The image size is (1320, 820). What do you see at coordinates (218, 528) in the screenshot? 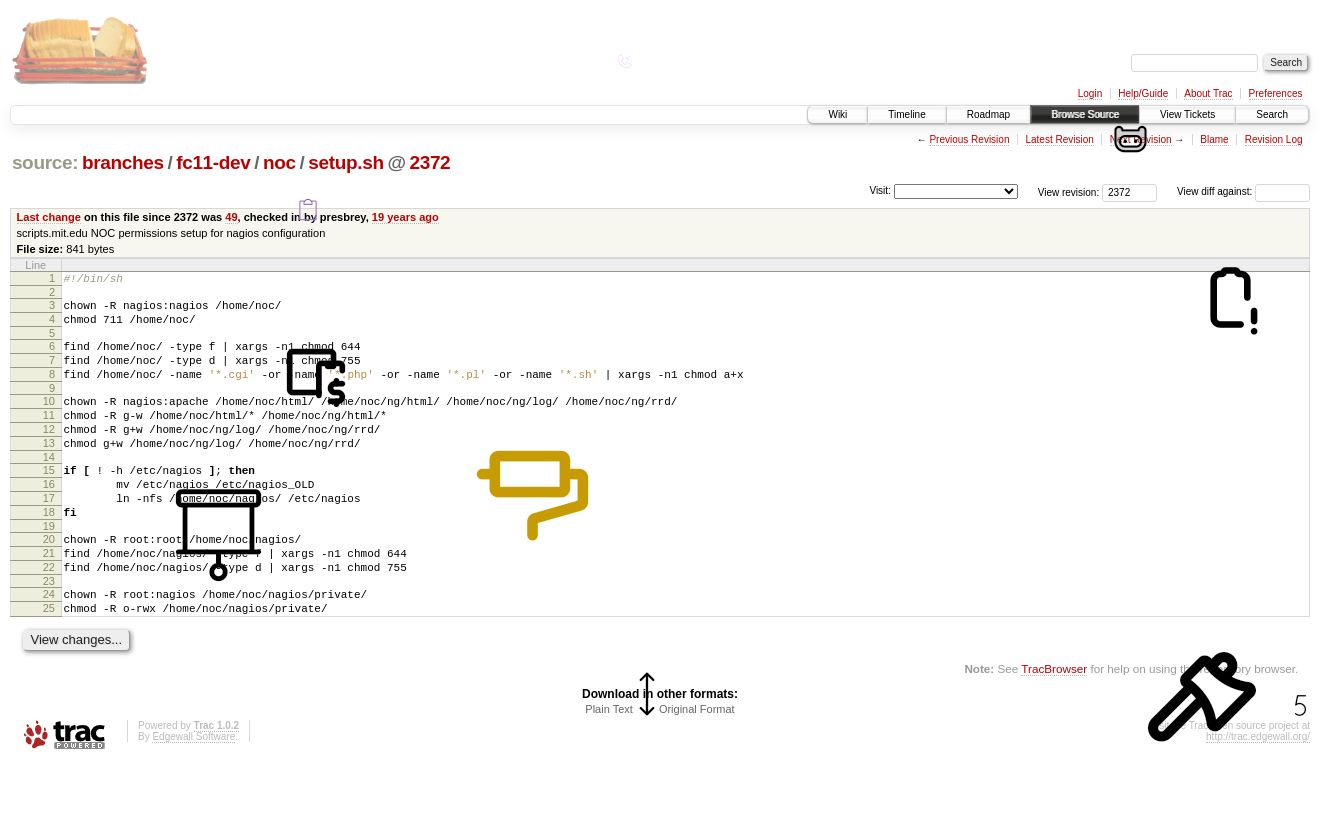
I see `start a presentation or slideshow` at bounding box center [218, 528].